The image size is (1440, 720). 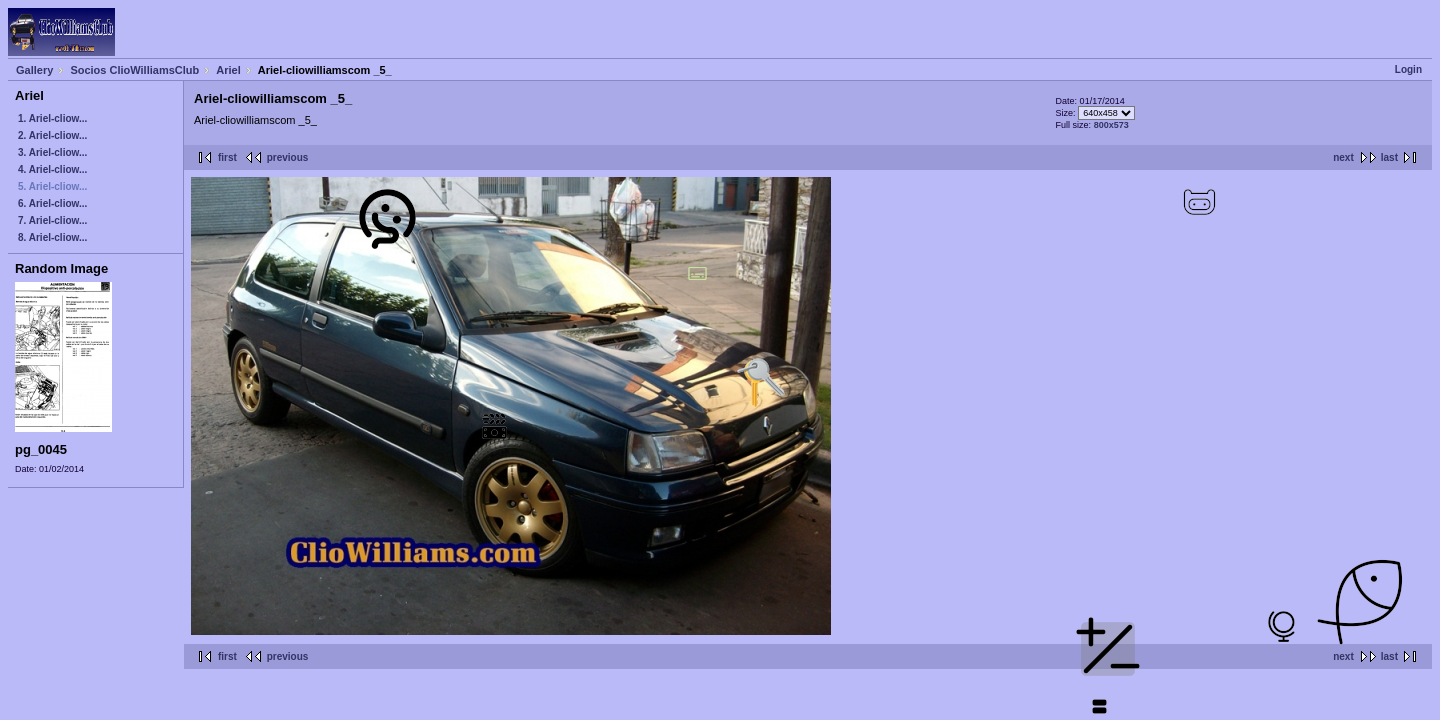 What do you see at coordinates (1199, 201) in the screenshot?
I see `finn the human character icon from adventure time` at bounding box center [1199, 201].